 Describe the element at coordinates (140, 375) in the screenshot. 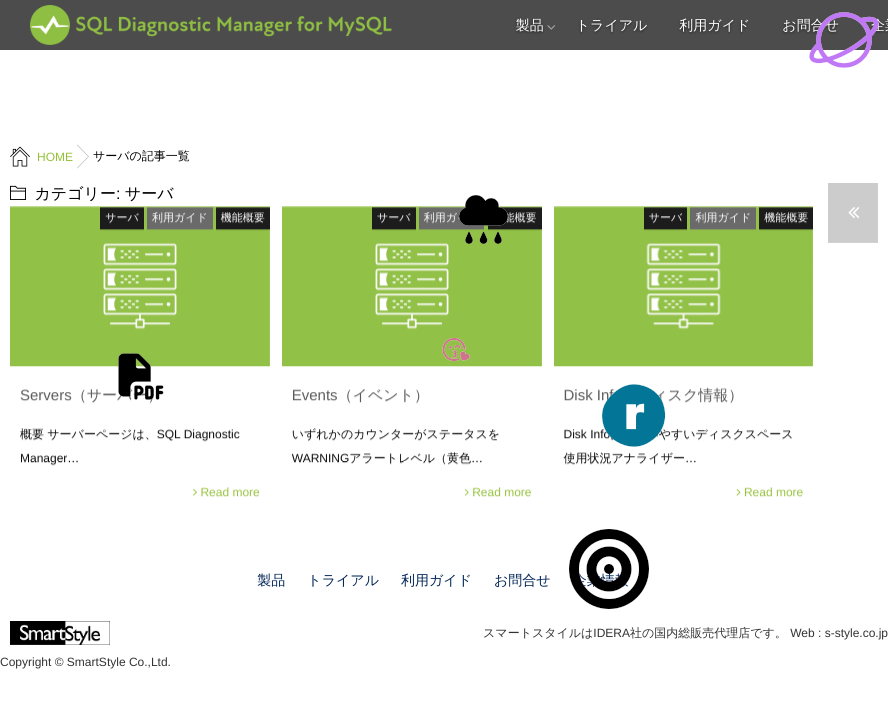

I see `view or open a PDF document` at that location.